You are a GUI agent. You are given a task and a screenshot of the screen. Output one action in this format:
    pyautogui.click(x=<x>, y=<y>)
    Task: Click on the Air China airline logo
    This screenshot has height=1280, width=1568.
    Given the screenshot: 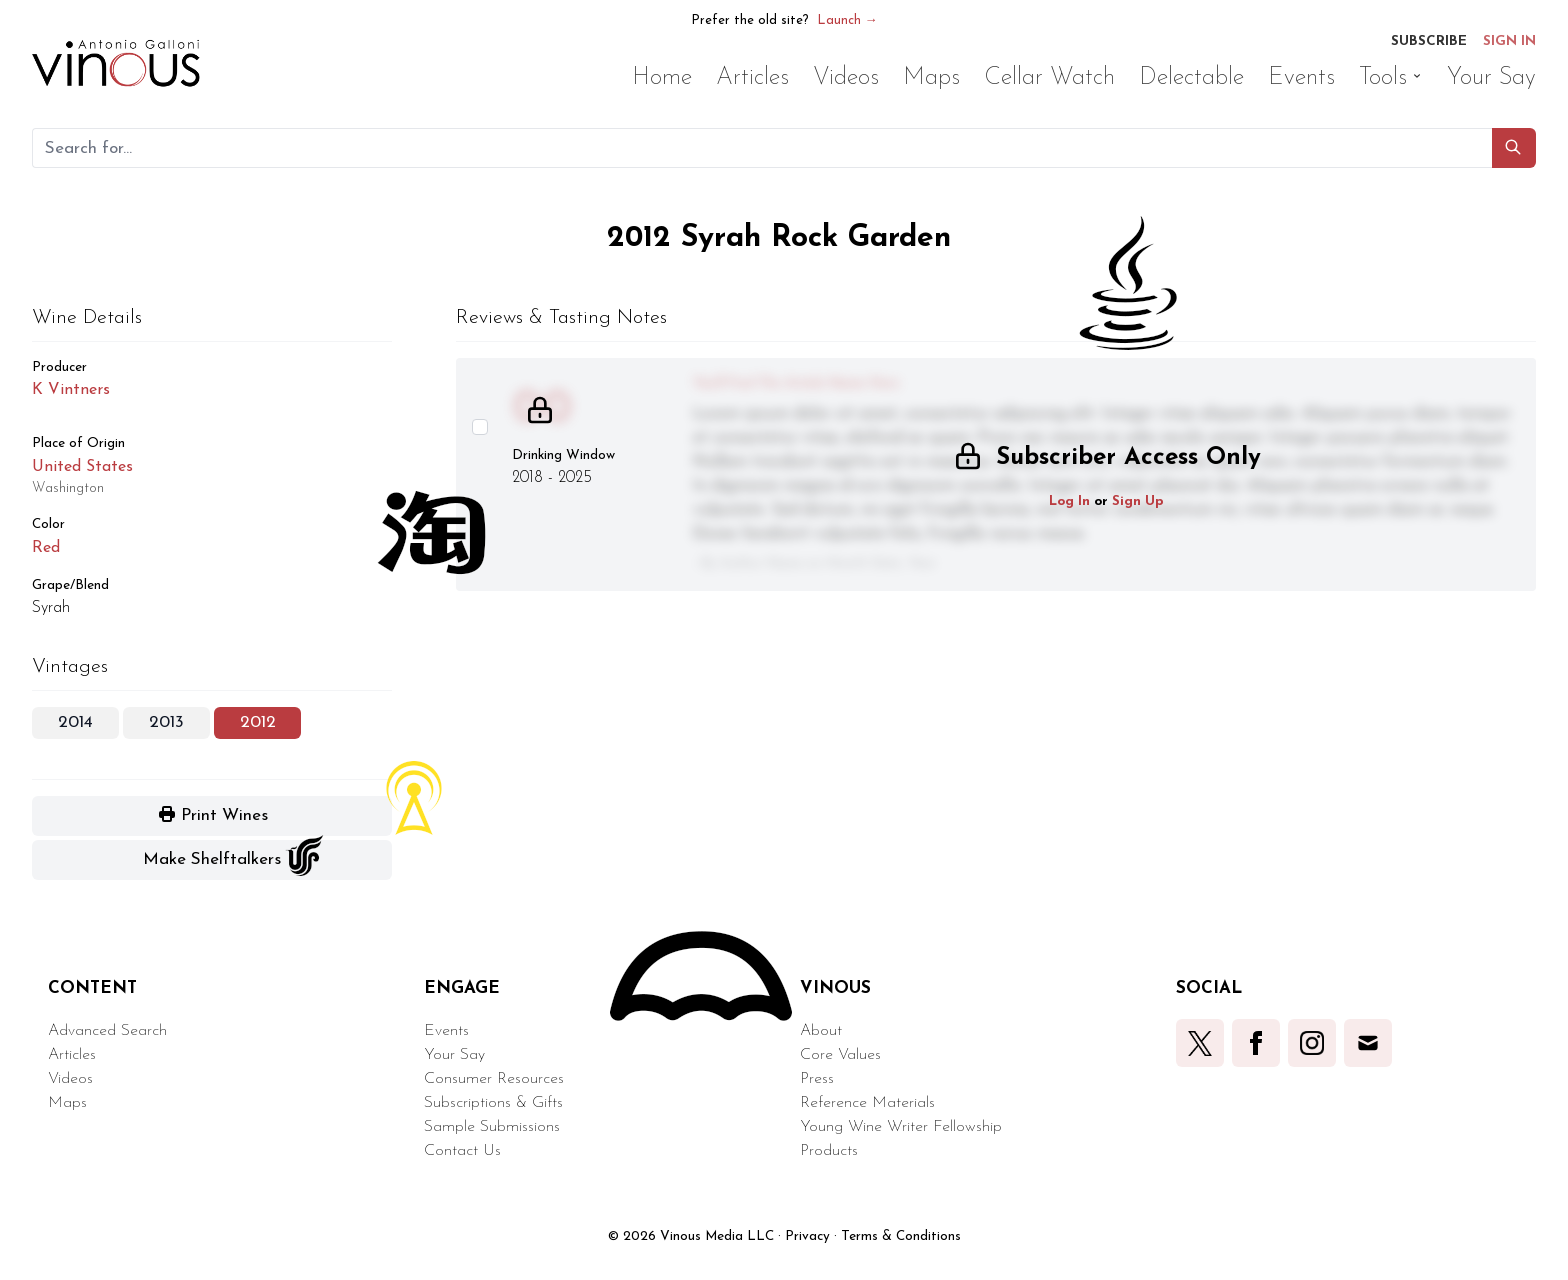 What is the action you would take?
    pyautogui.click(x=304, y=855)
    